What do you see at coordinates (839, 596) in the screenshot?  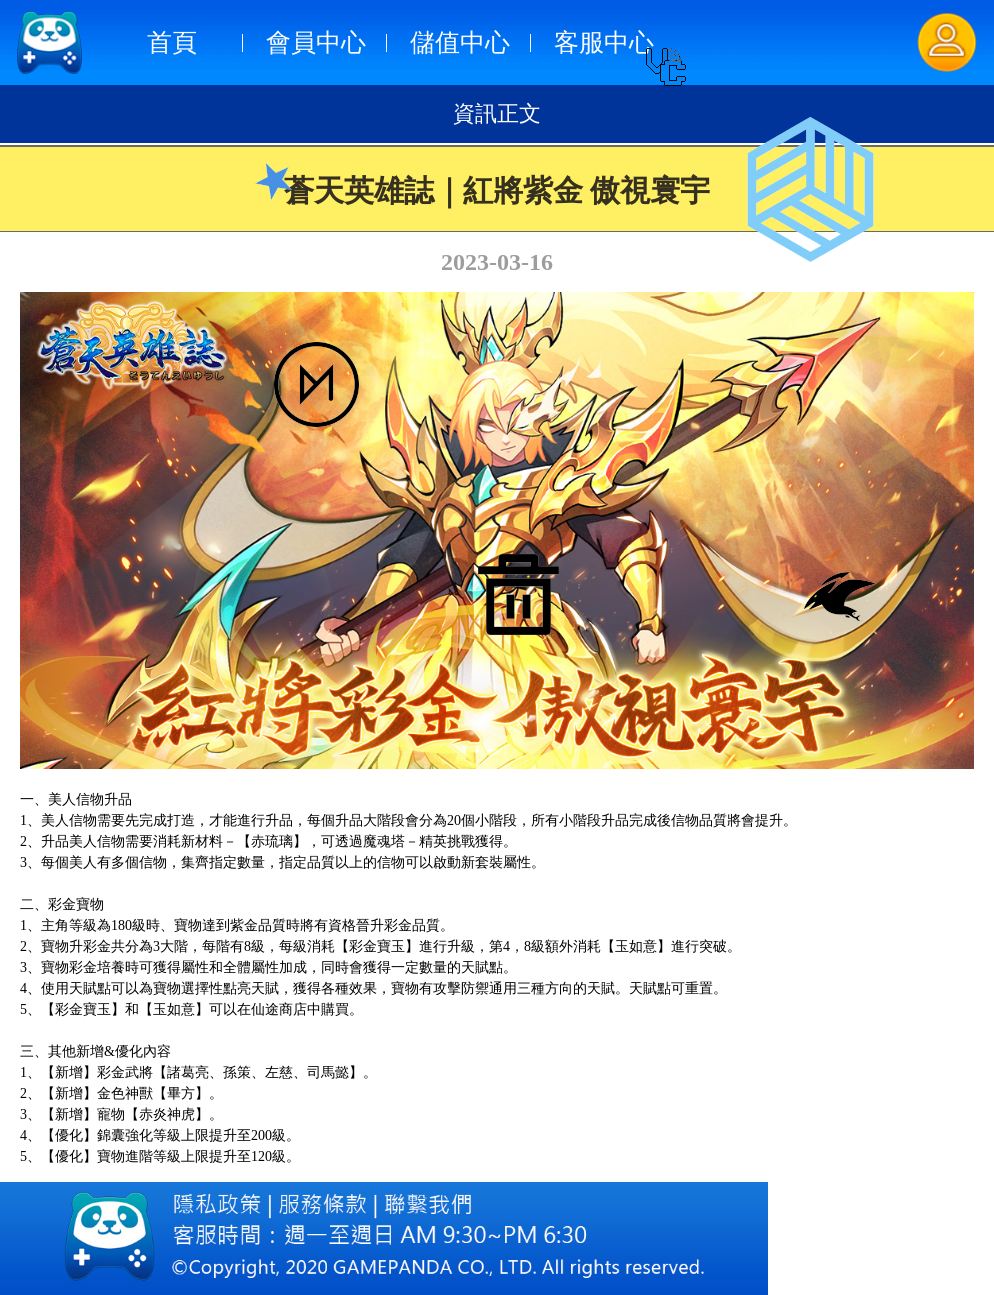 I see `pterodactyl game server management panel logo` at bounding box center [839, 596].